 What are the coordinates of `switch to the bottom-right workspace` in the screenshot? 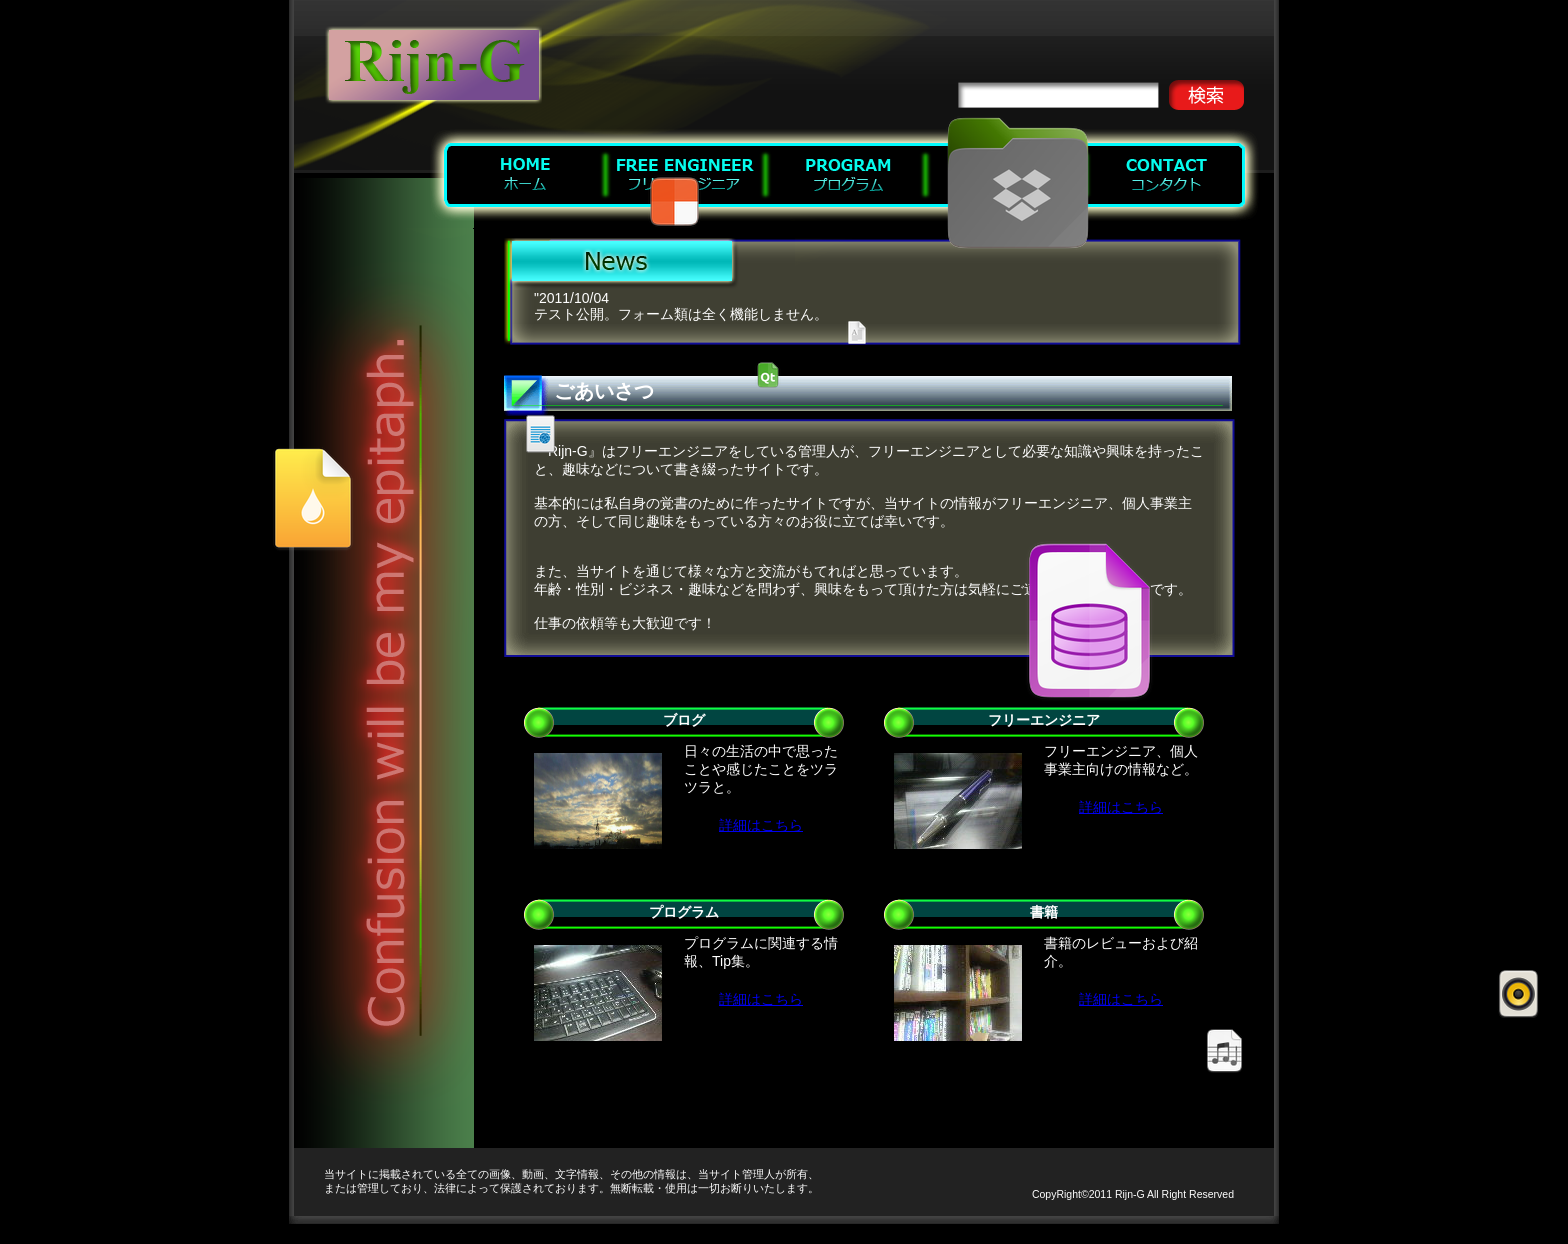 It's located at (674, 201).